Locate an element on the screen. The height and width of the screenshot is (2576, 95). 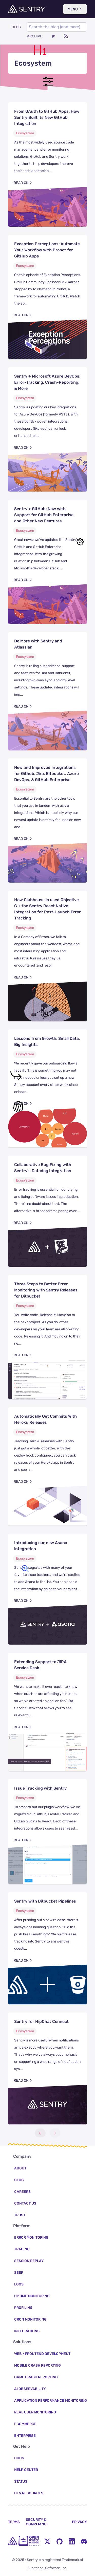
authenticate with fingerprint is located at coordinates (18, 1107).